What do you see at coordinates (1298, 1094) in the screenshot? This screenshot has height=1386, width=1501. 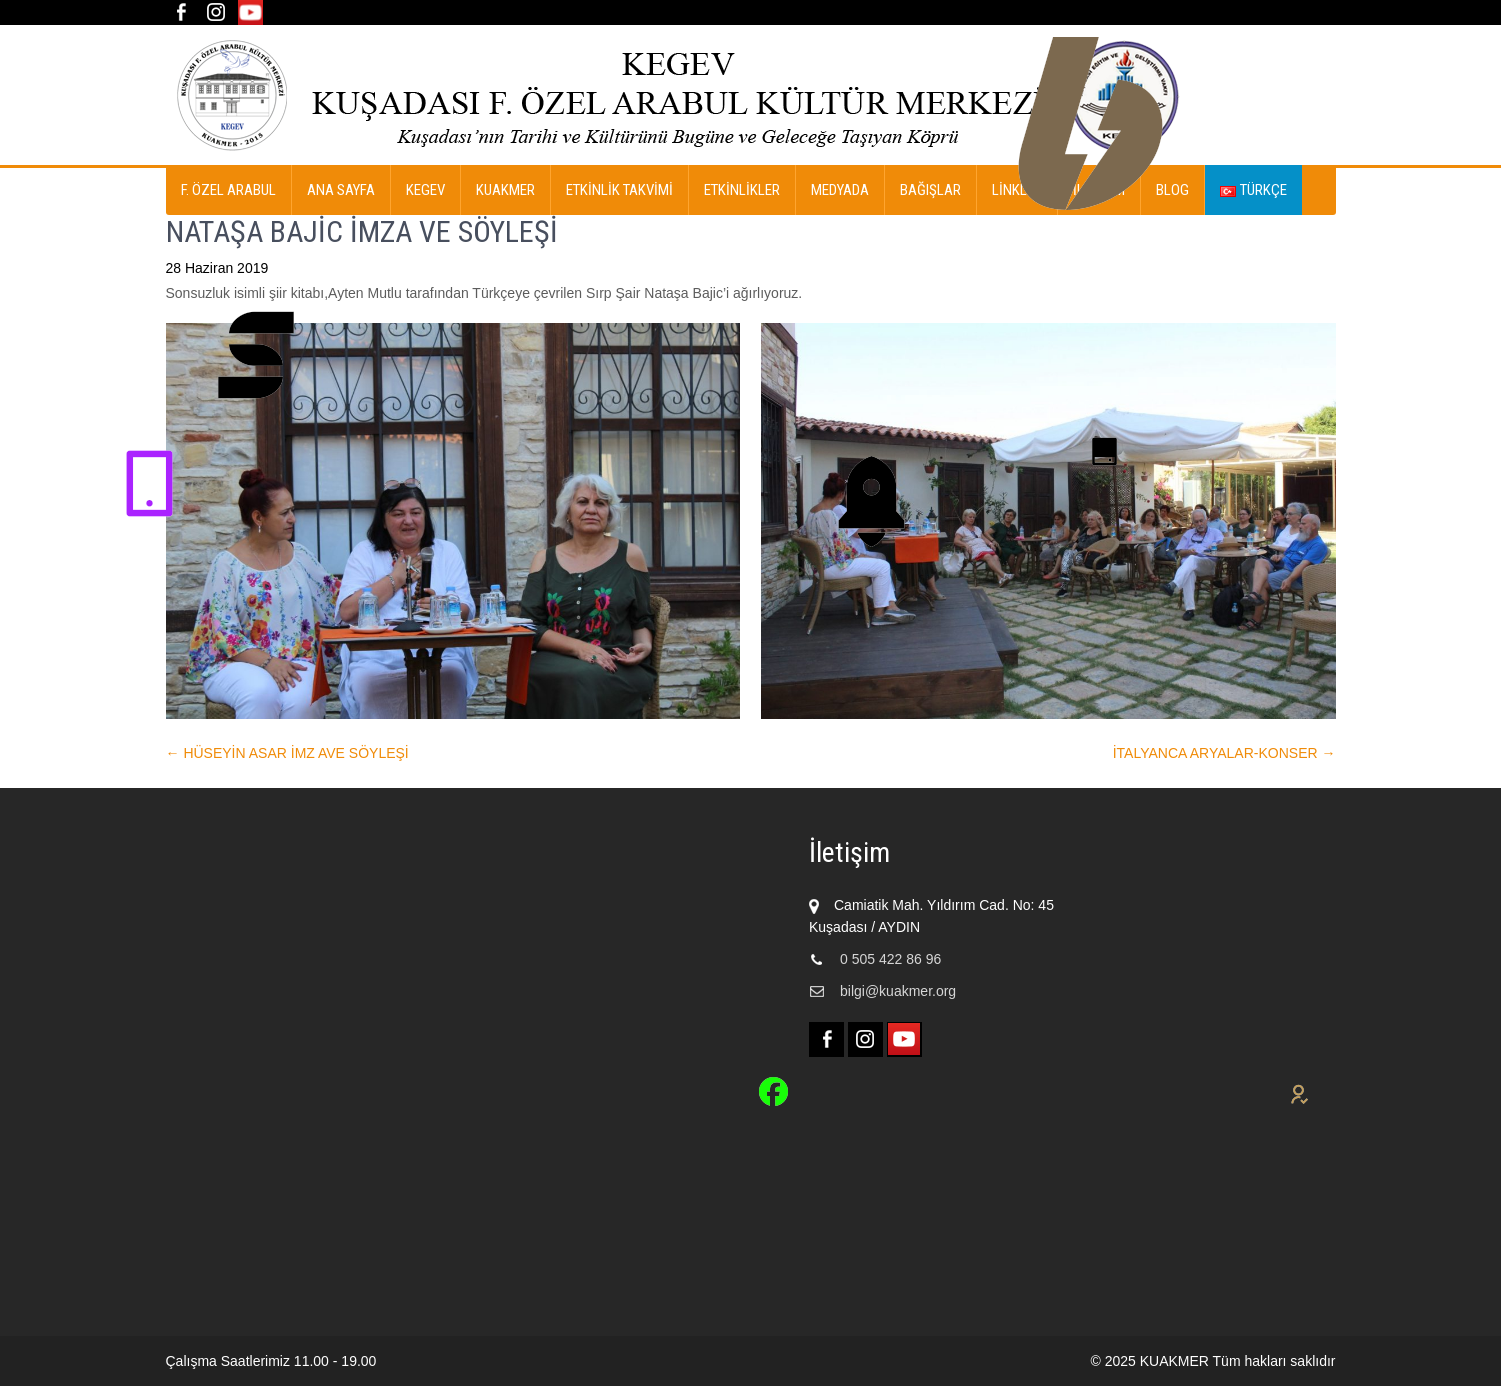 I see `follow a user or add to your network` at bounding box center [1298, 1094].